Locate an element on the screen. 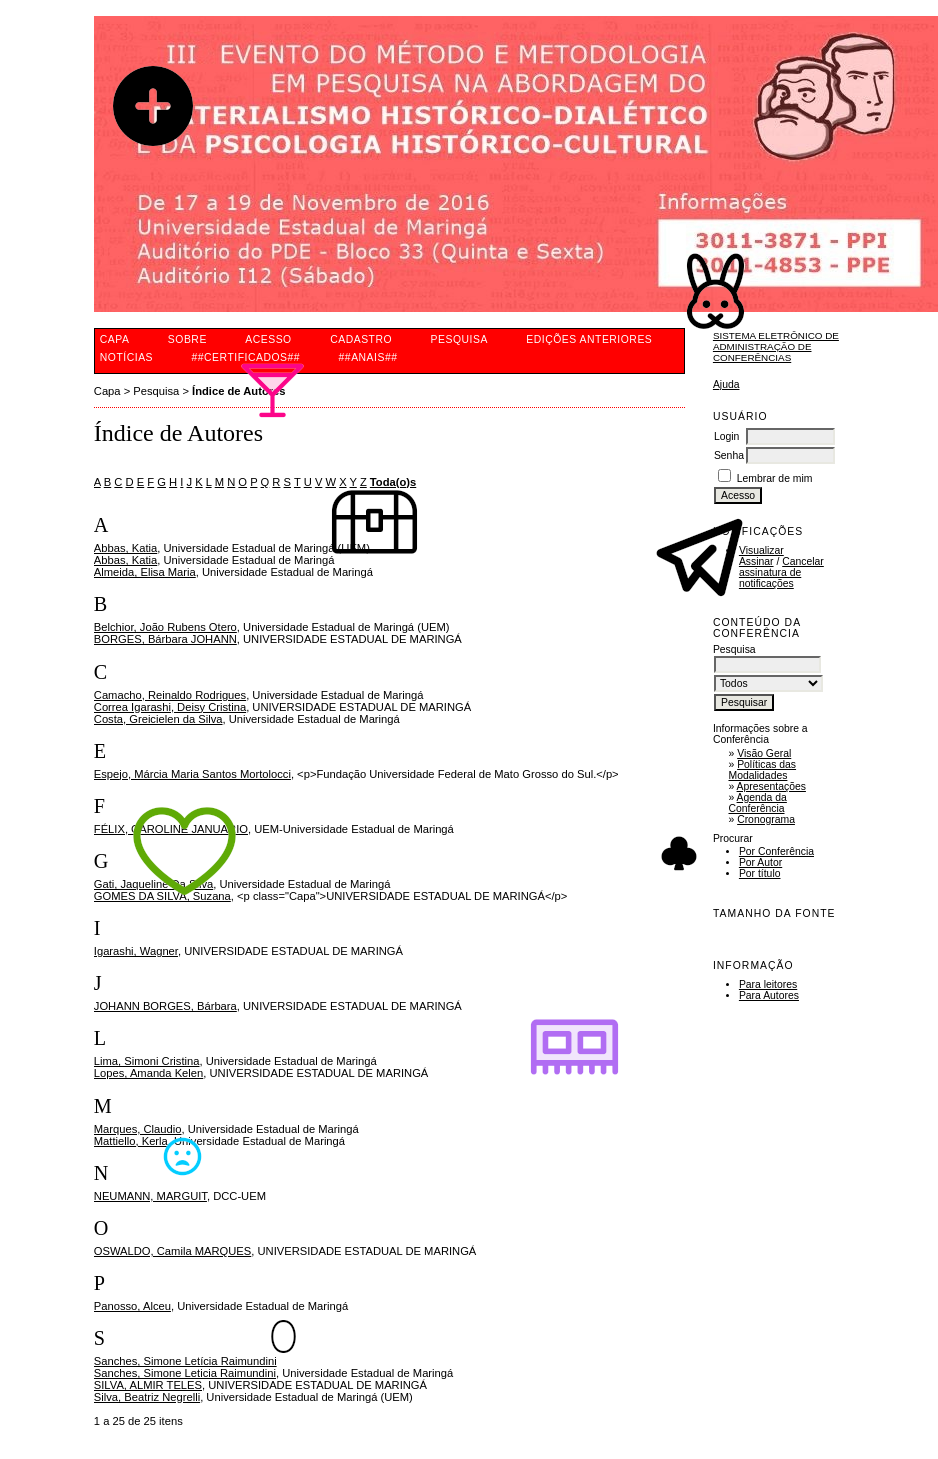 This screenshot has height=1459, width=938. add to favorites is located at coordinates (184, 847).